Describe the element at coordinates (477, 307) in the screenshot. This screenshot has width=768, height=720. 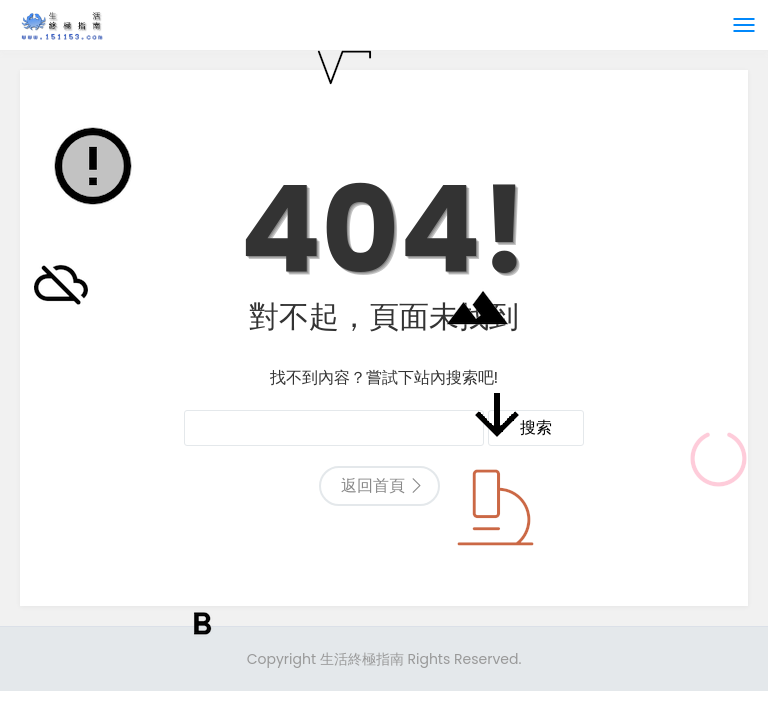
I see `view landscape or nature photos` at that location.